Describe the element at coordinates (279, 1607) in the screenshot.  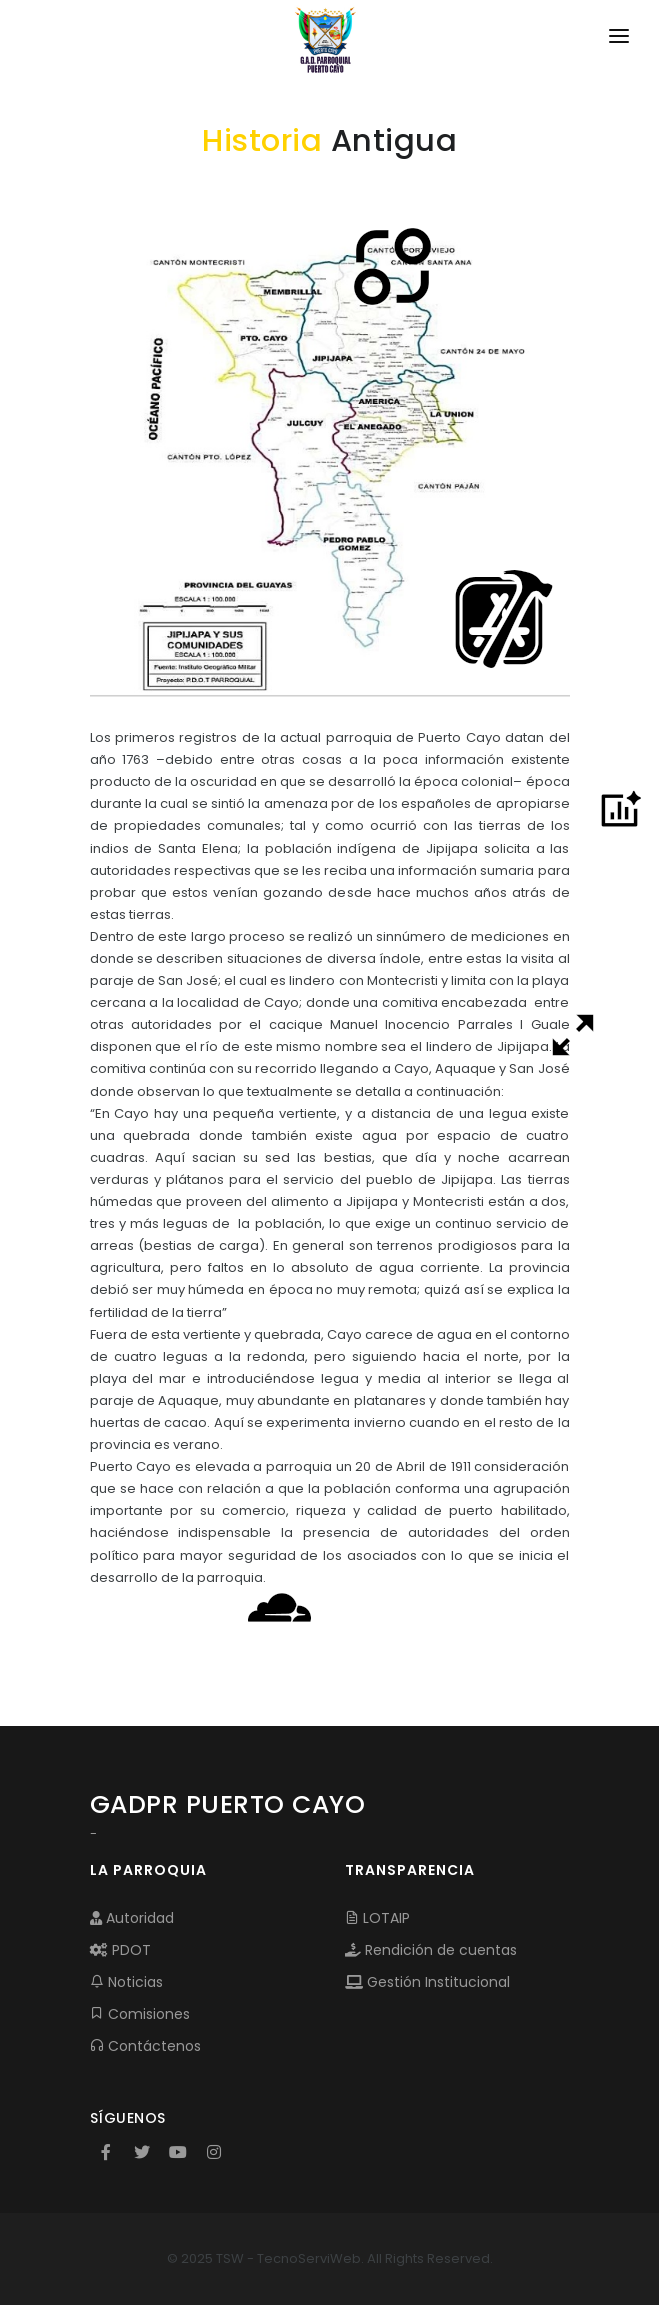
I see `cloudflare logo` at that location.